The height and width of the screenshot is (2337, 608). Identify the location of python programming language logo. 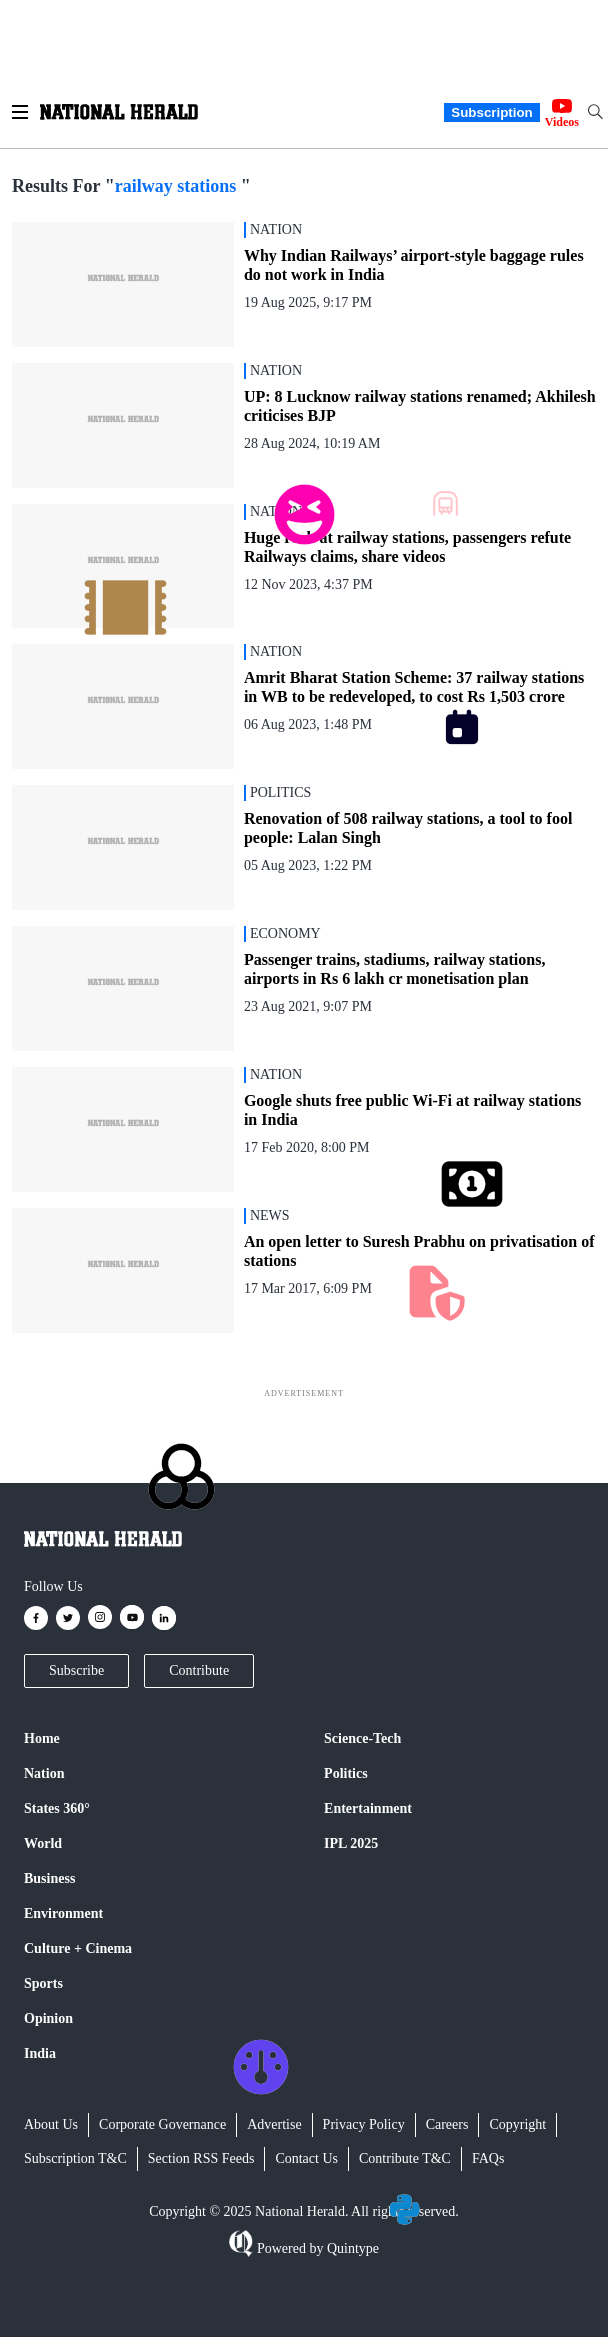
(404, 2209).